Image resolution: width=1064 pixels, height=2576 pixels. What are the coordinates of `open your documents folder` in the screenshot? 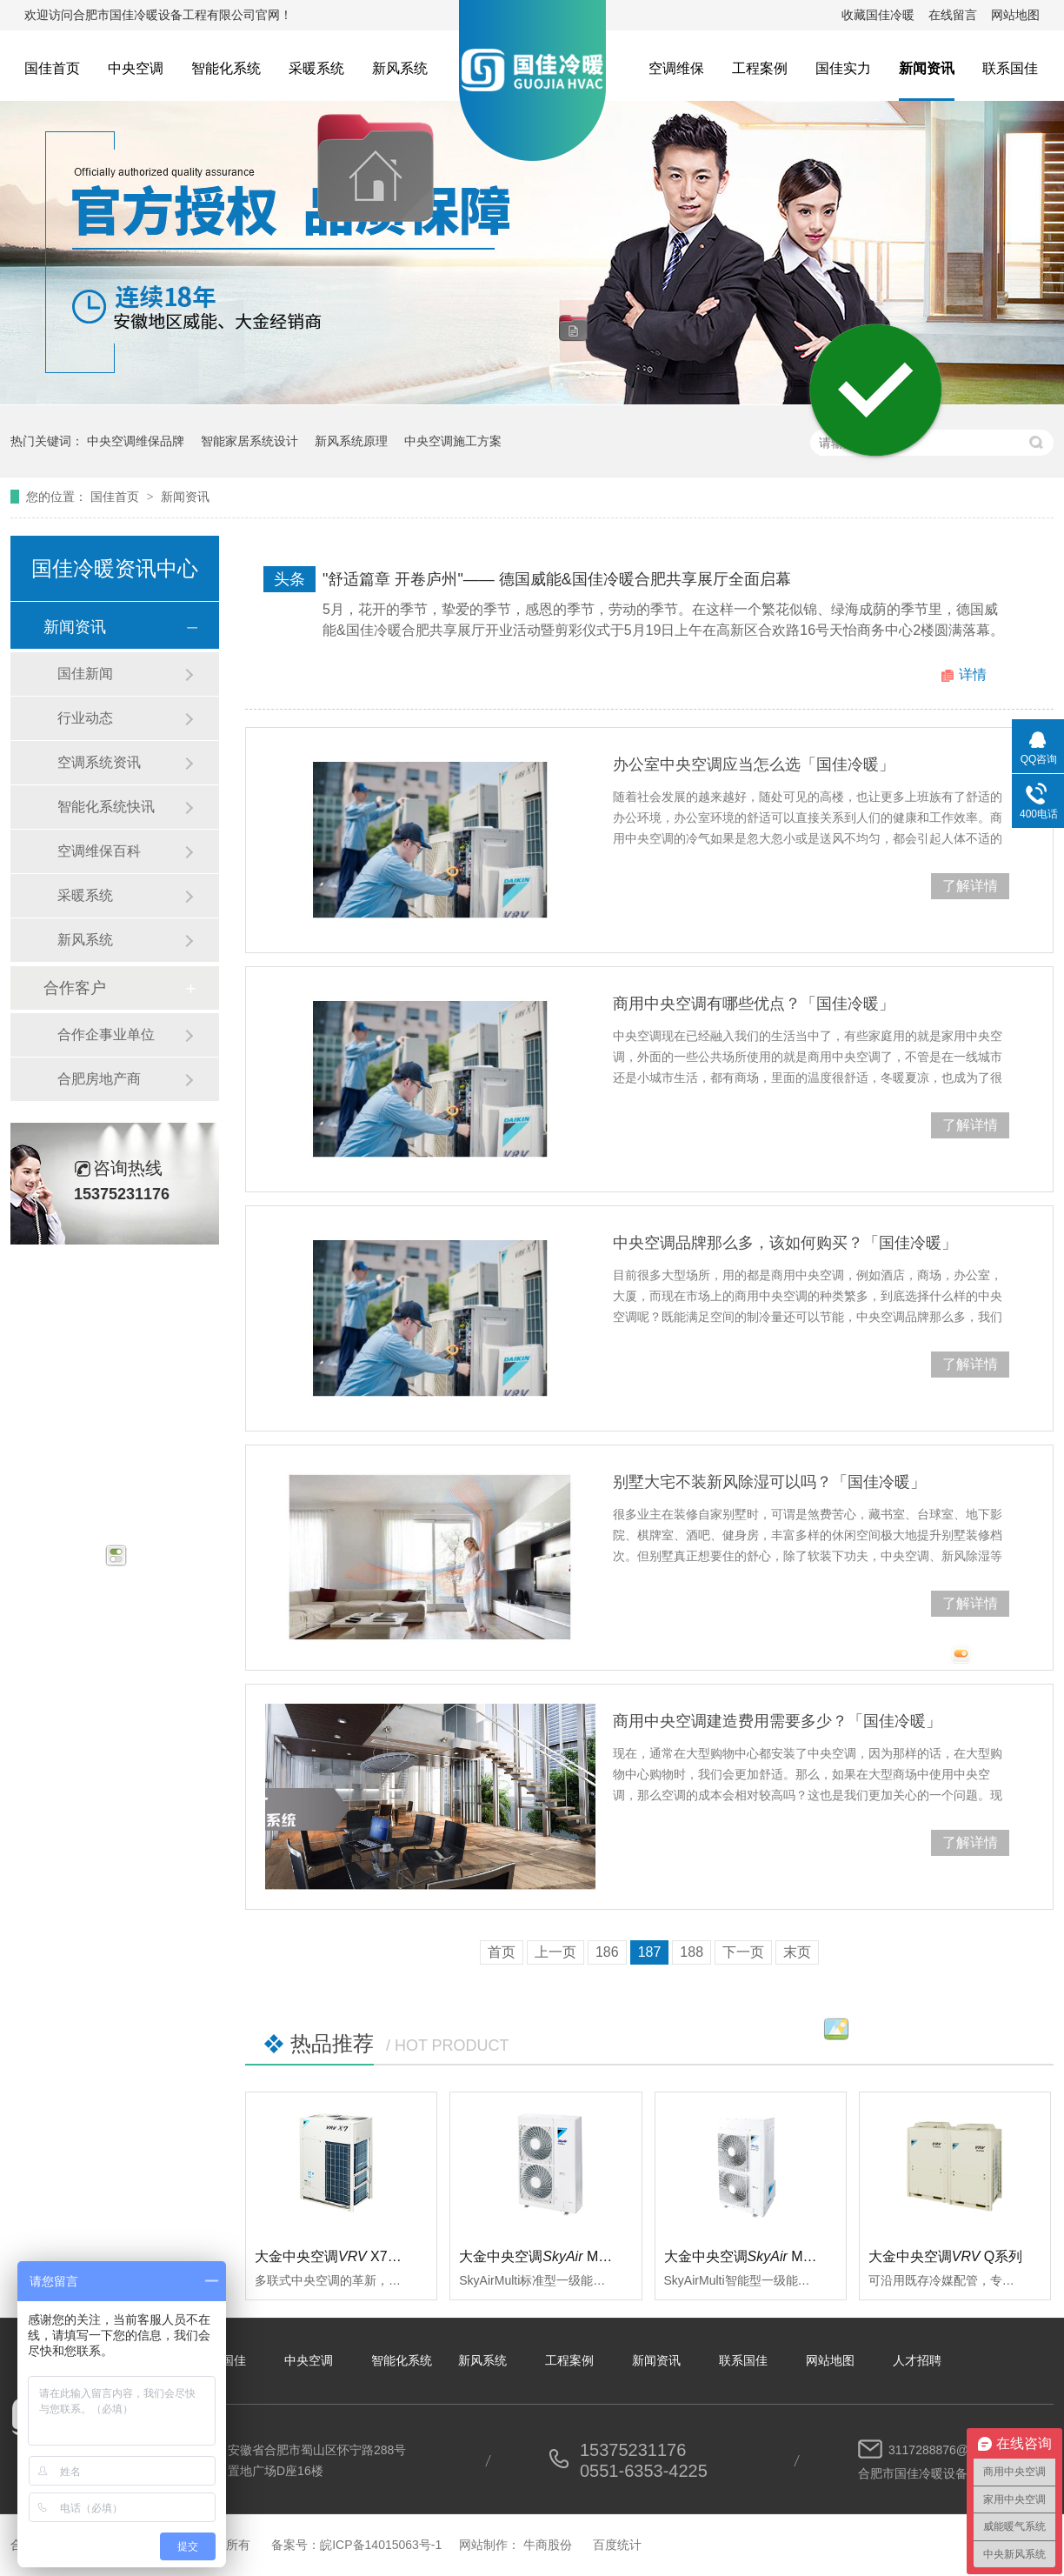 It's located at (573, 327).